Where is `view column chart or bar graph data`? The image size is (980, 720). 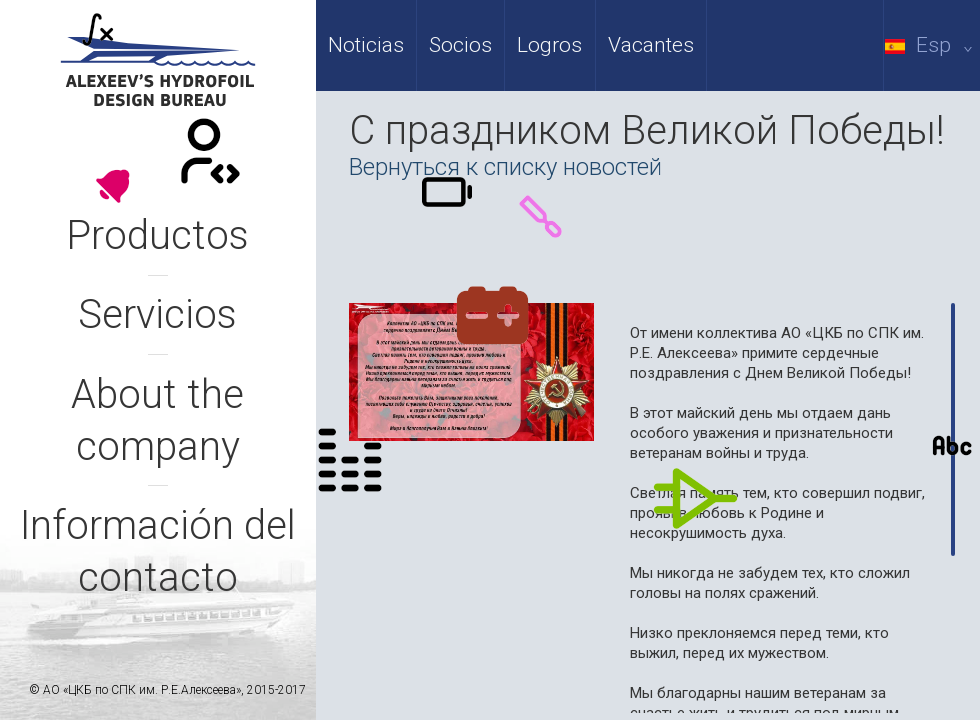 view column chart or bar graph data is located at coordinates (350, 460).